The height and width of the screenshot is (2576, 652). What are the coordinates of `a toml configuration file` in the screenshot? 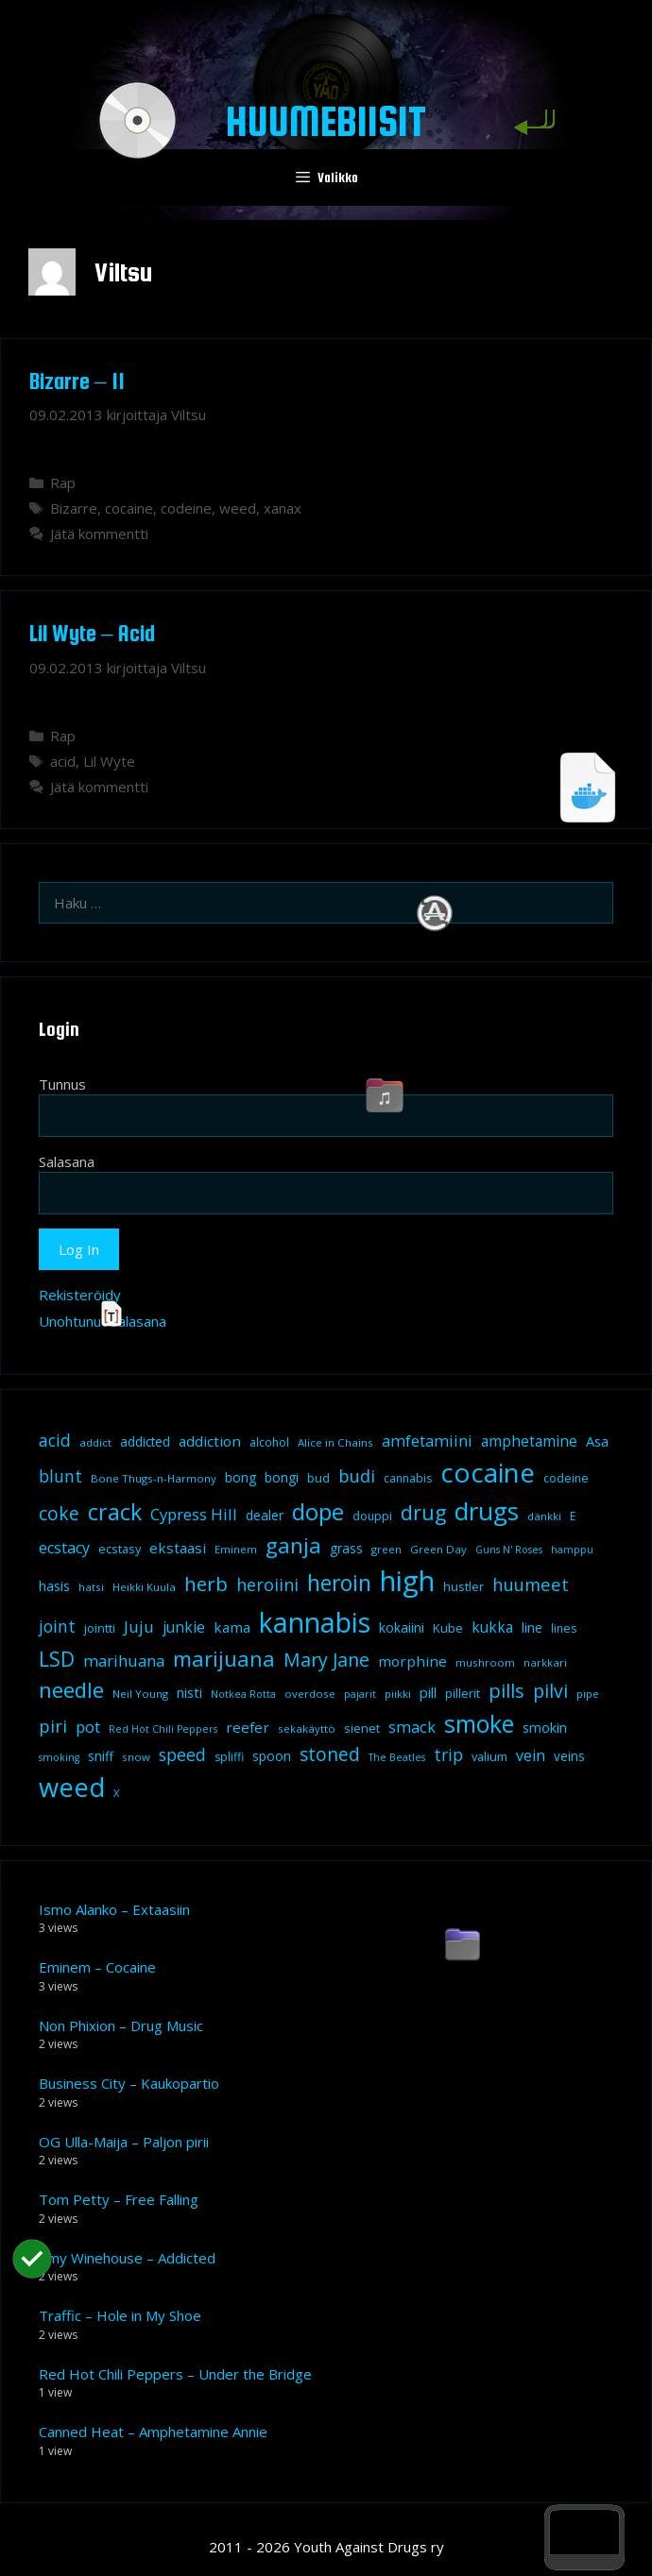 It's located at (112, 1313).